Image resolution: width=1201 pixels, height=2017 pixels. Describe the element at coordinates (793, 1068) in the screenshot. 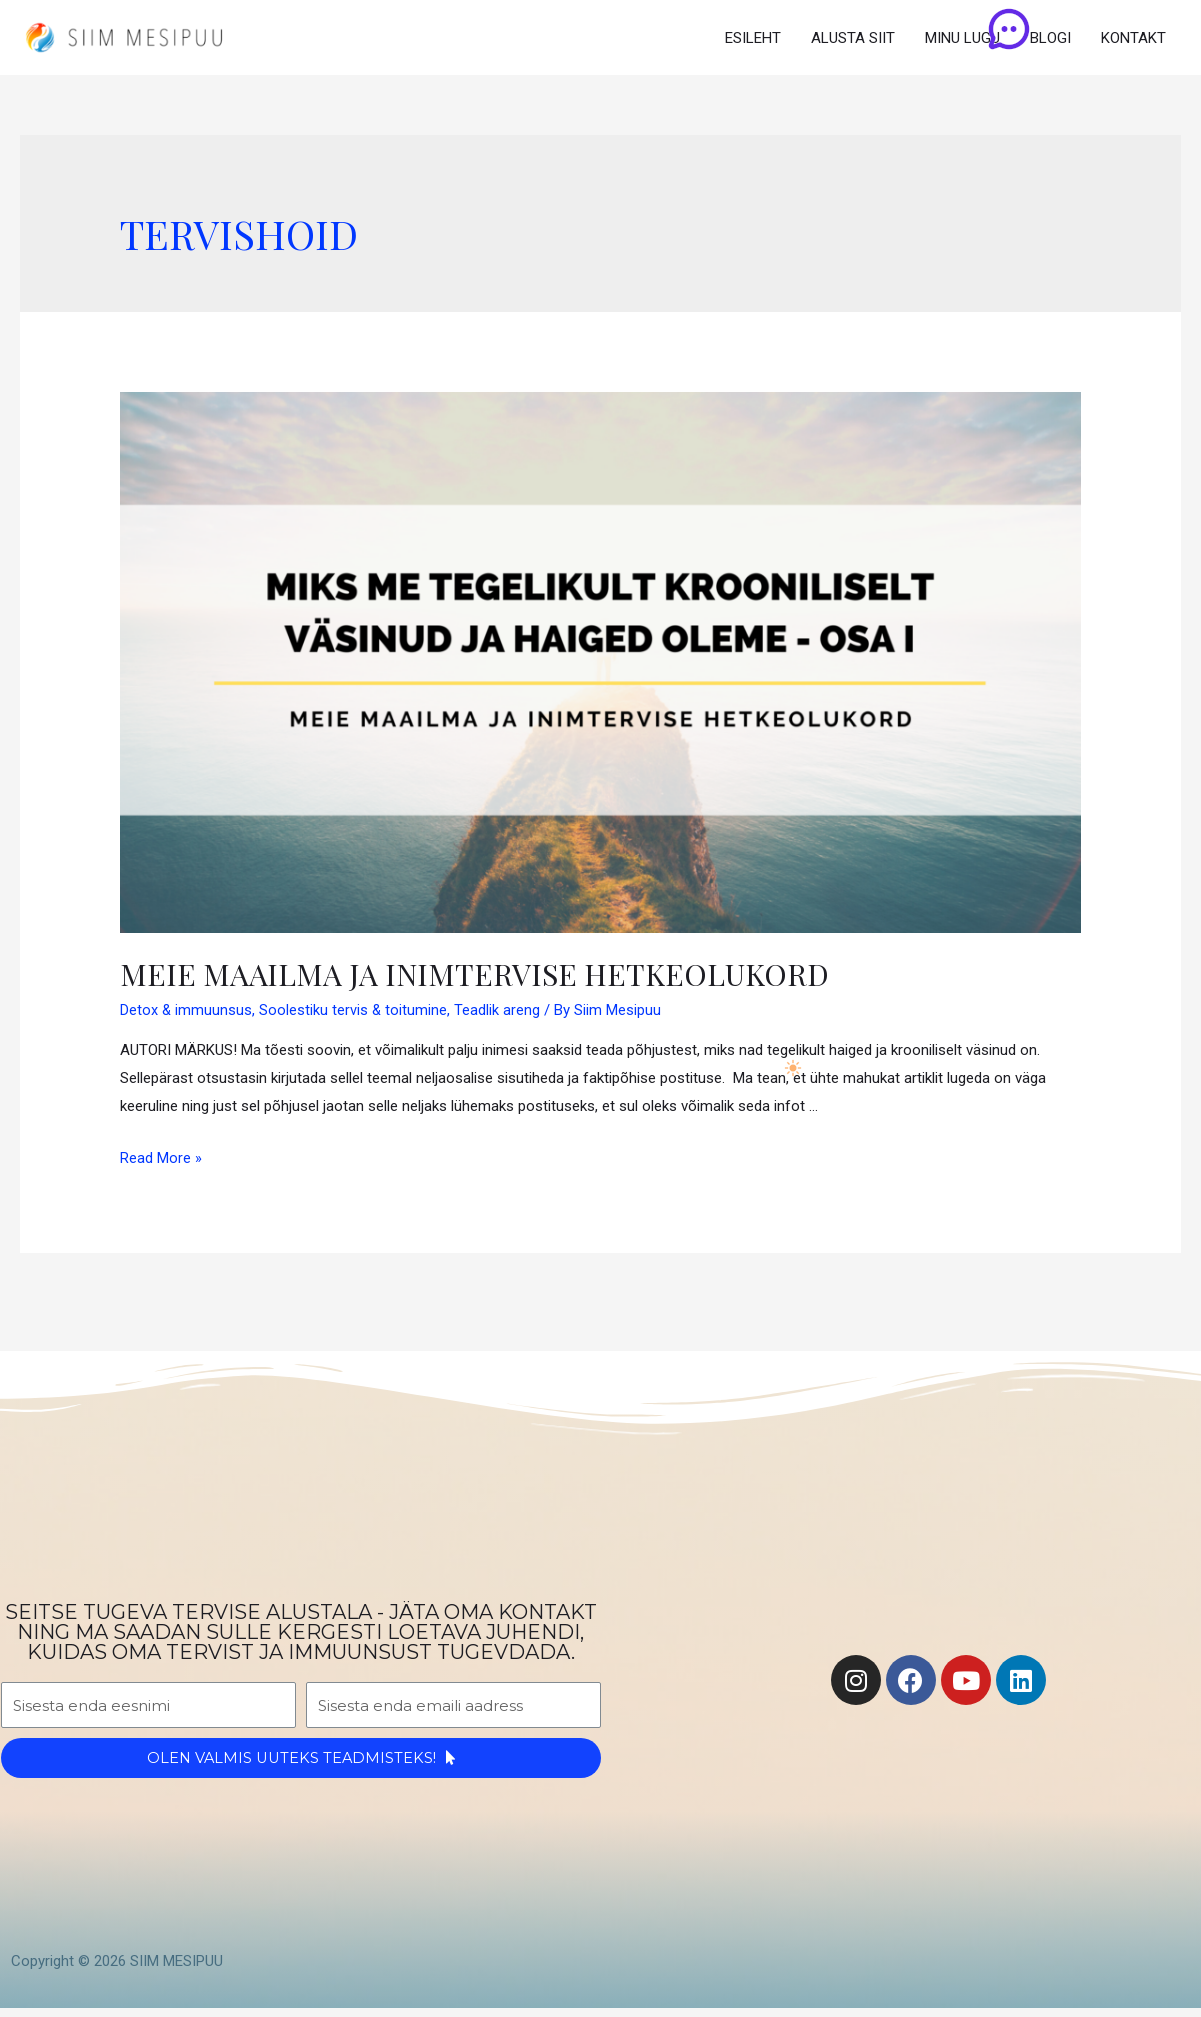

I see `toggle light mode or bright display` at that location.